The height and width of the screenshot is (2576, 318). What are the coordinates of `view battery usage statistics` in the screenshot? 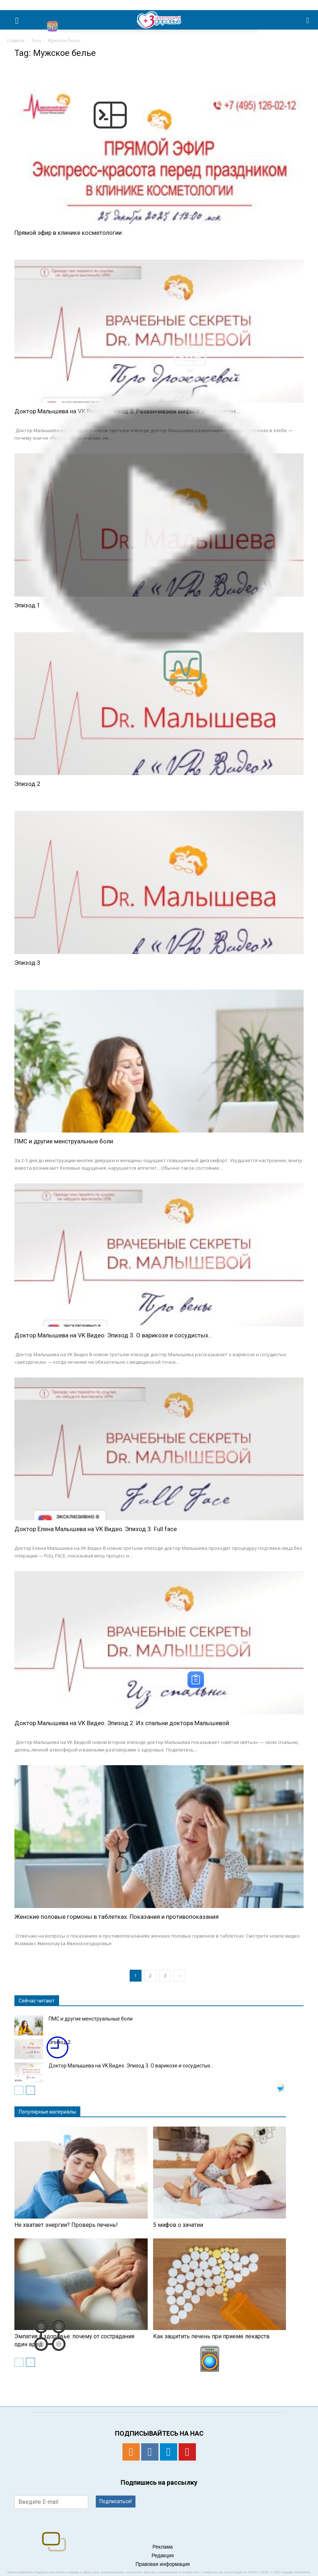 It's located at (183, 665).